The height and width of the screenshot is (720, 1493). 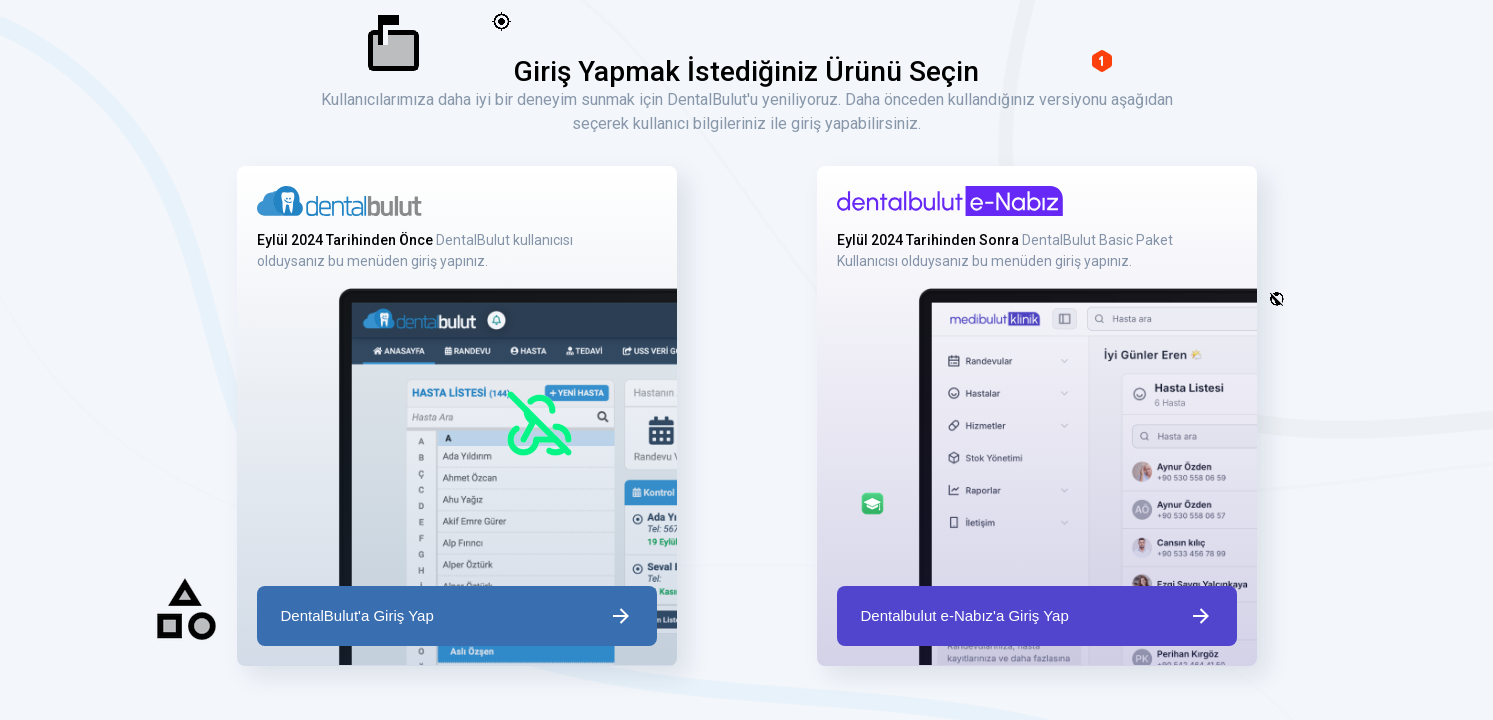 I want to click on webhook integration disabled, so click(x=539, y=423).